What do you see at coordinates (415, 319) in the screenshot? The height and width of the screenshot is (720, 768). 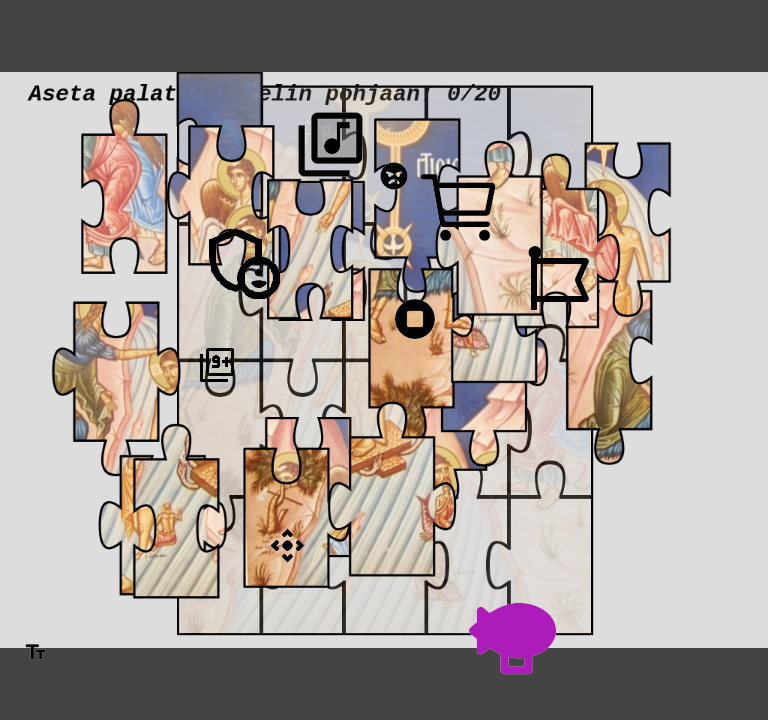 I see `stop media playback` at bounding box center [415, 319].